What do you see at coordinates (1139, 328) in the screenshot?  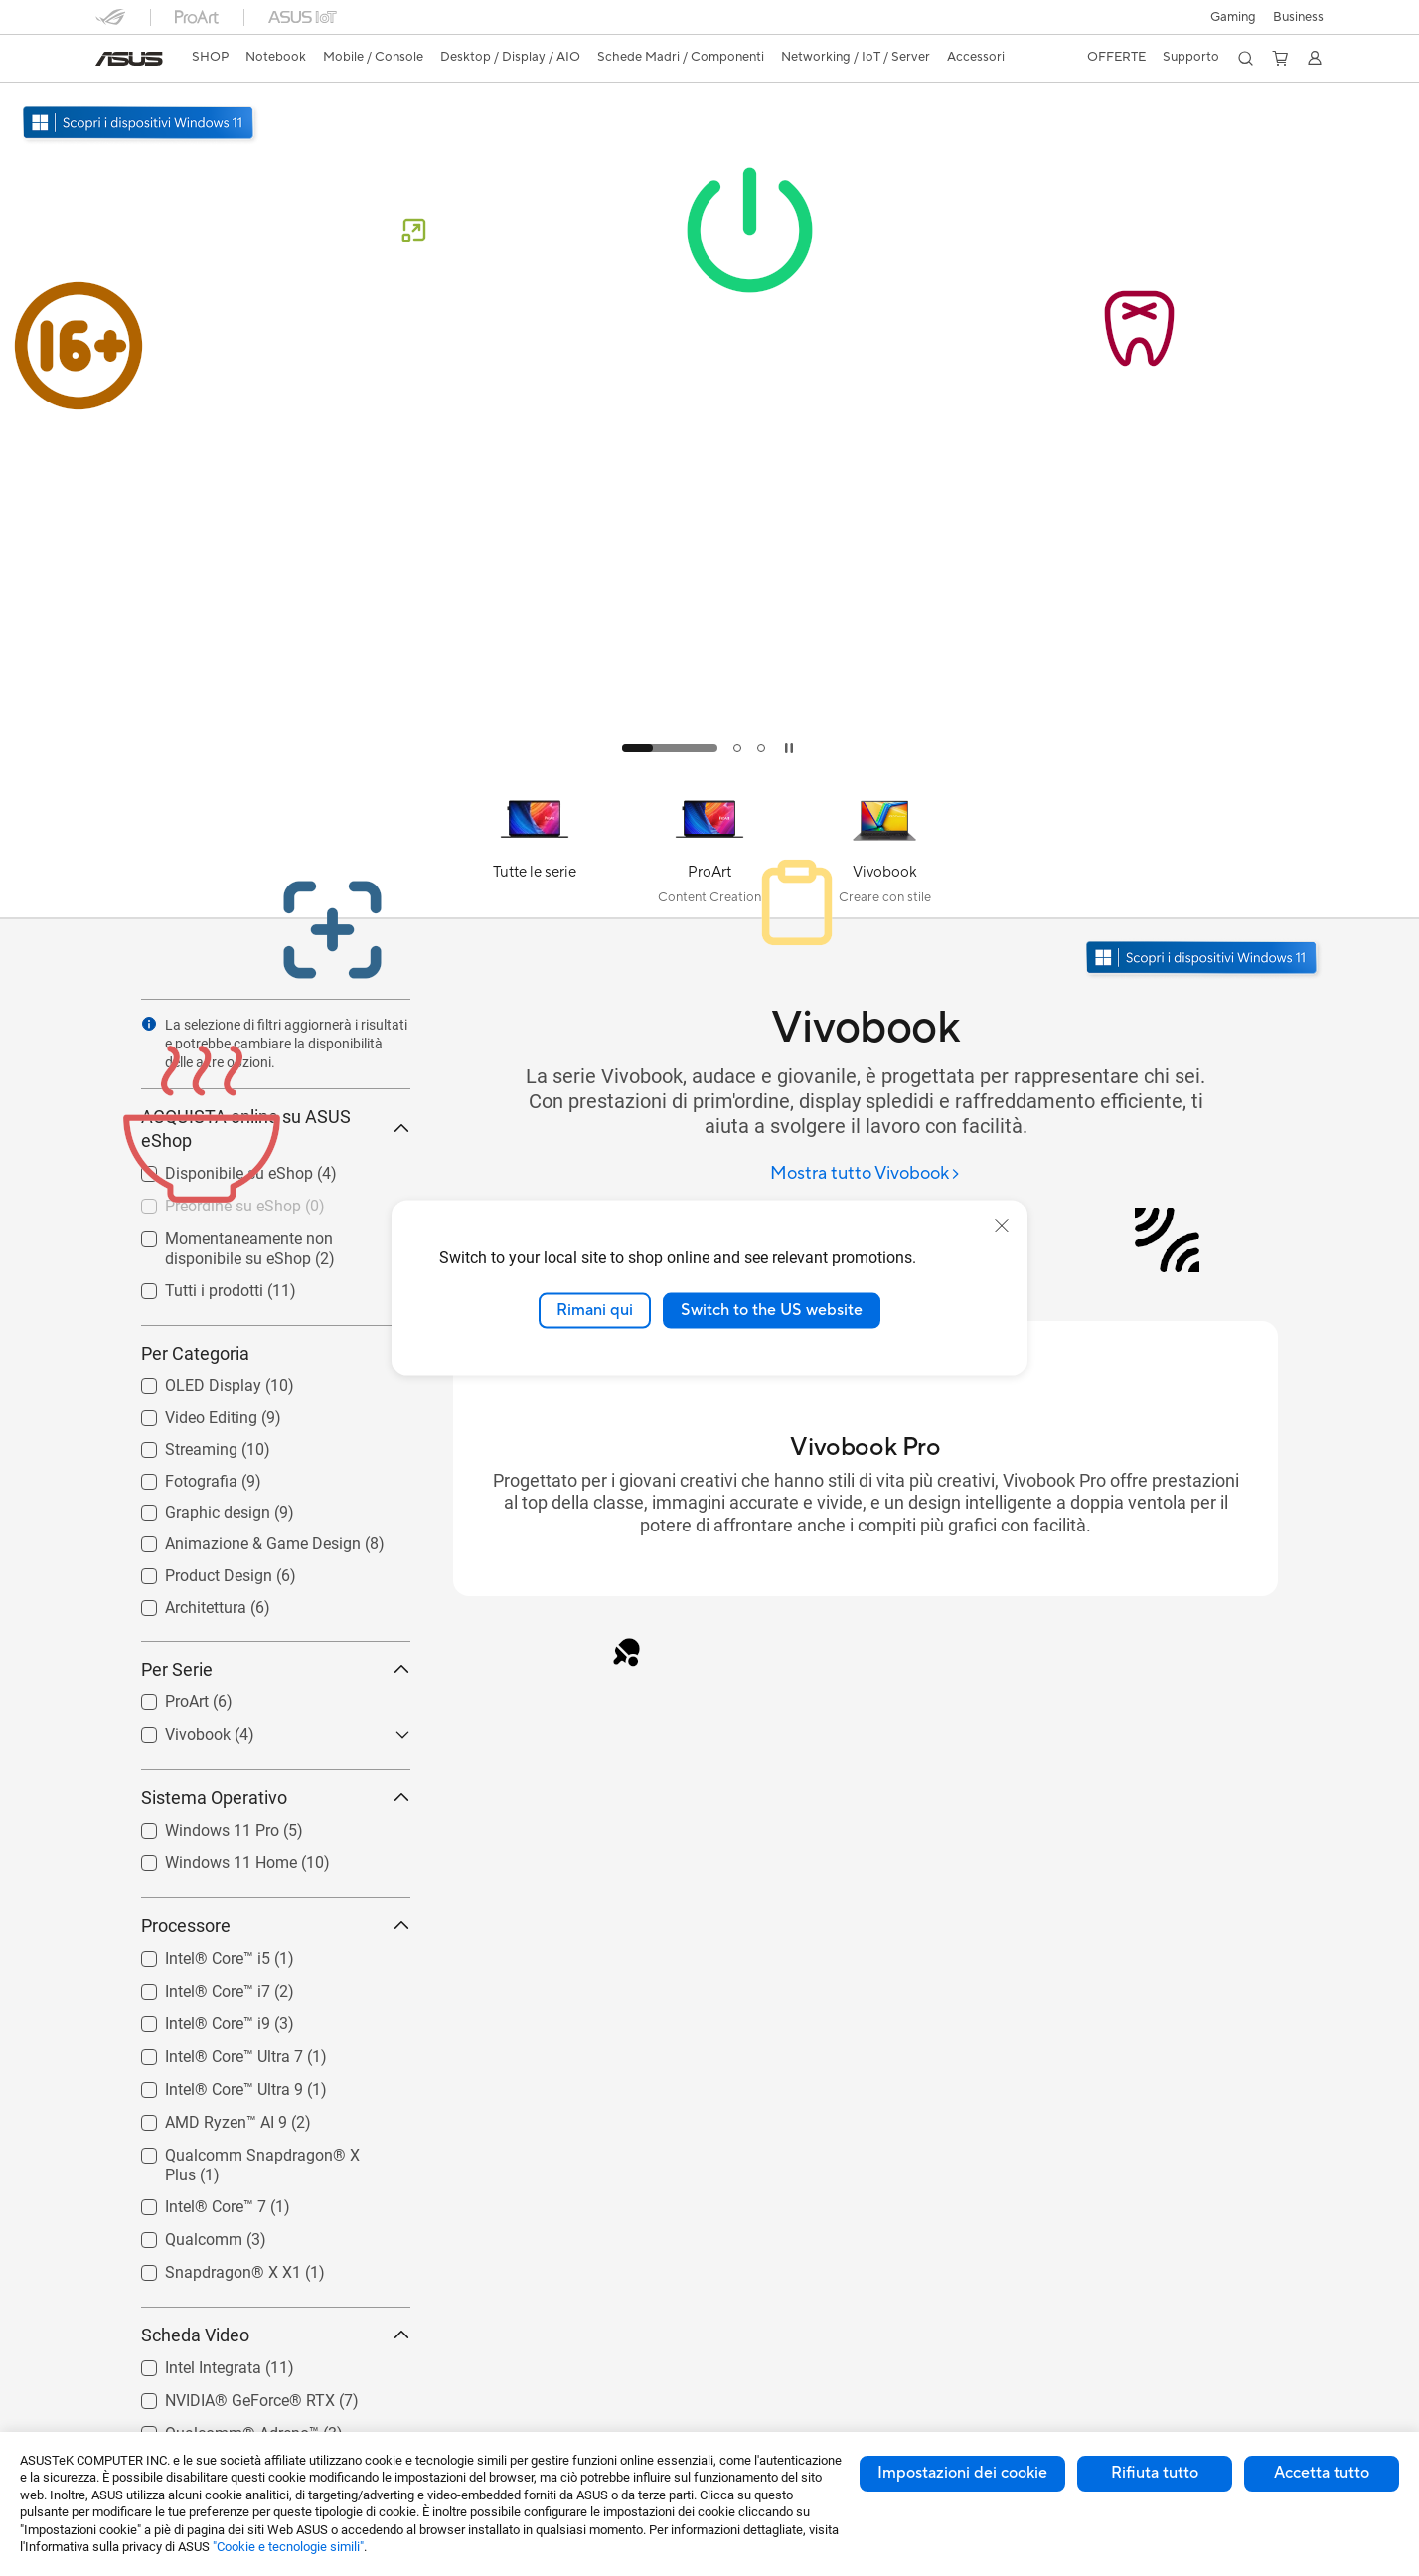 I see `access dental or oral health features` at bounding box center [1139, 328].